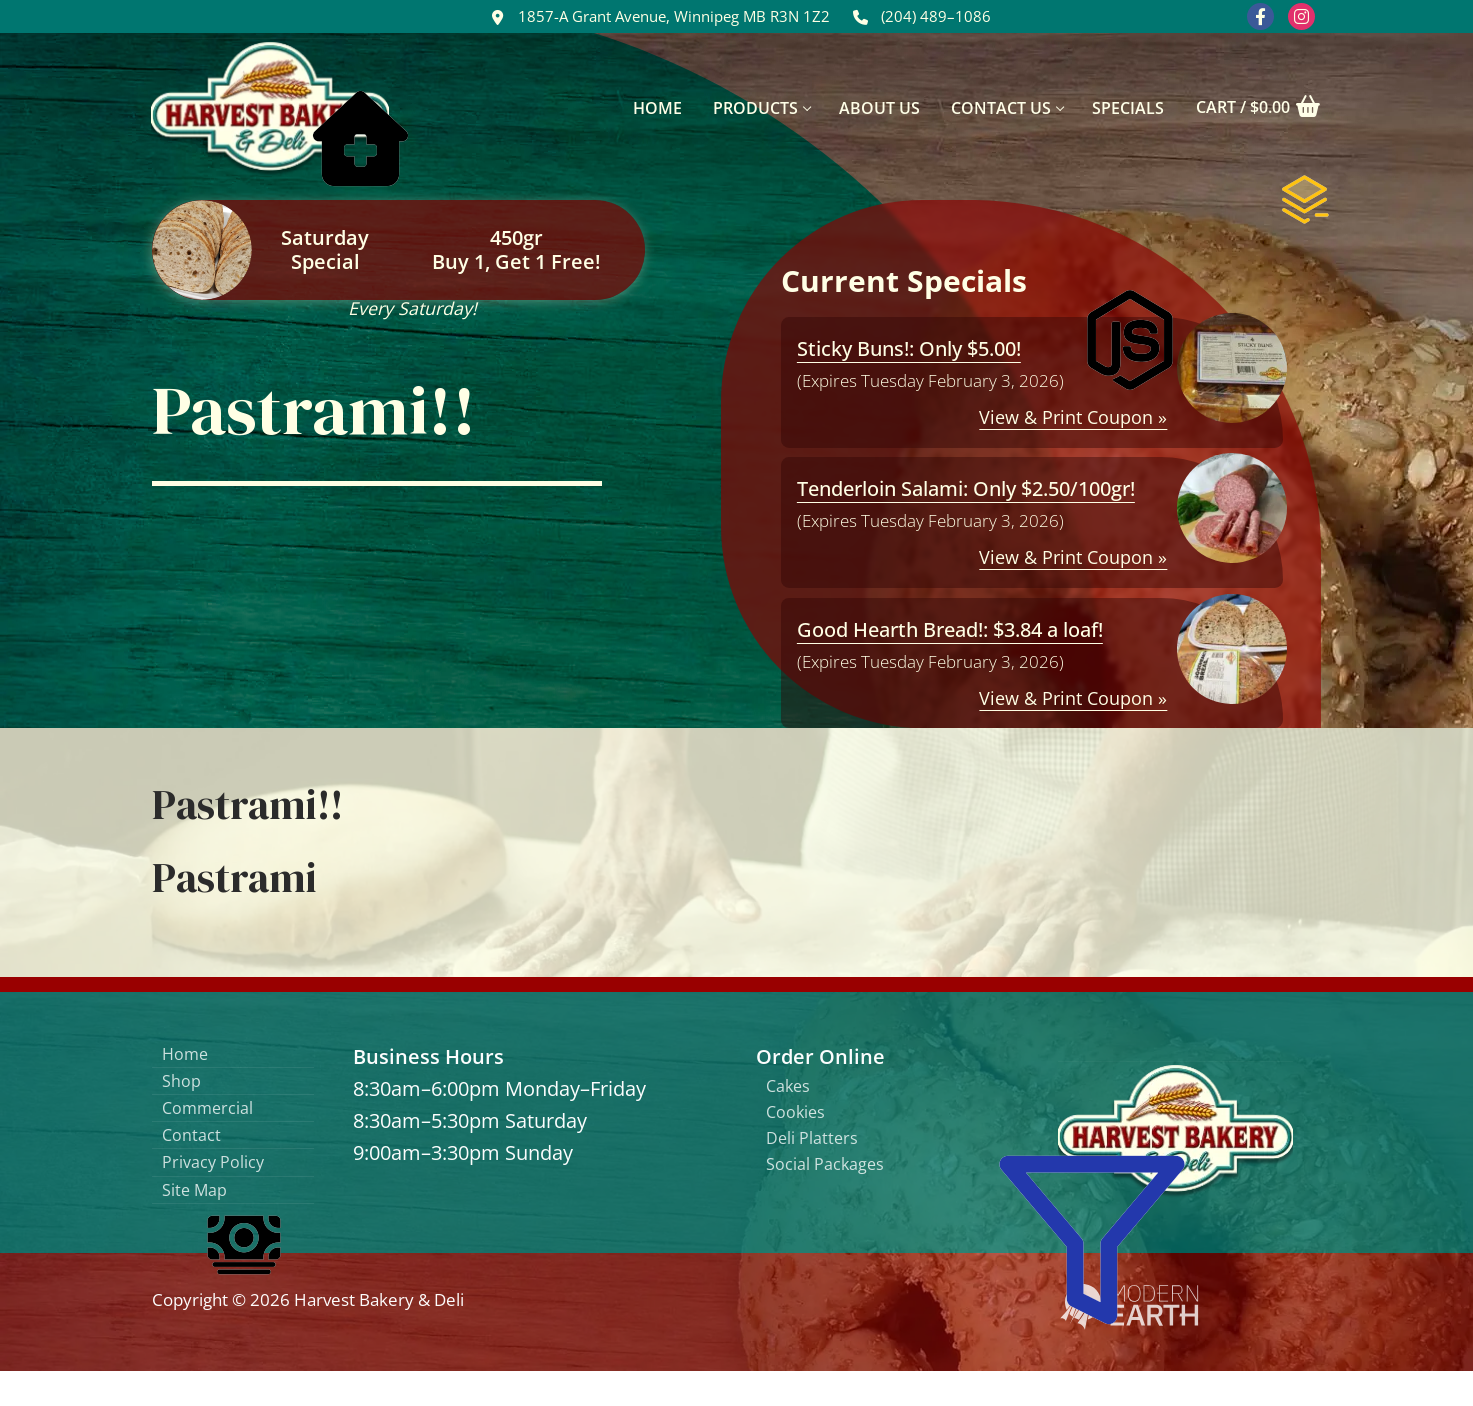 The height and width of the screenshot is (1406, 1473). Describe the element at coordinates (360, 138) in the screenshot. I see `access home healthcare services` at that location.